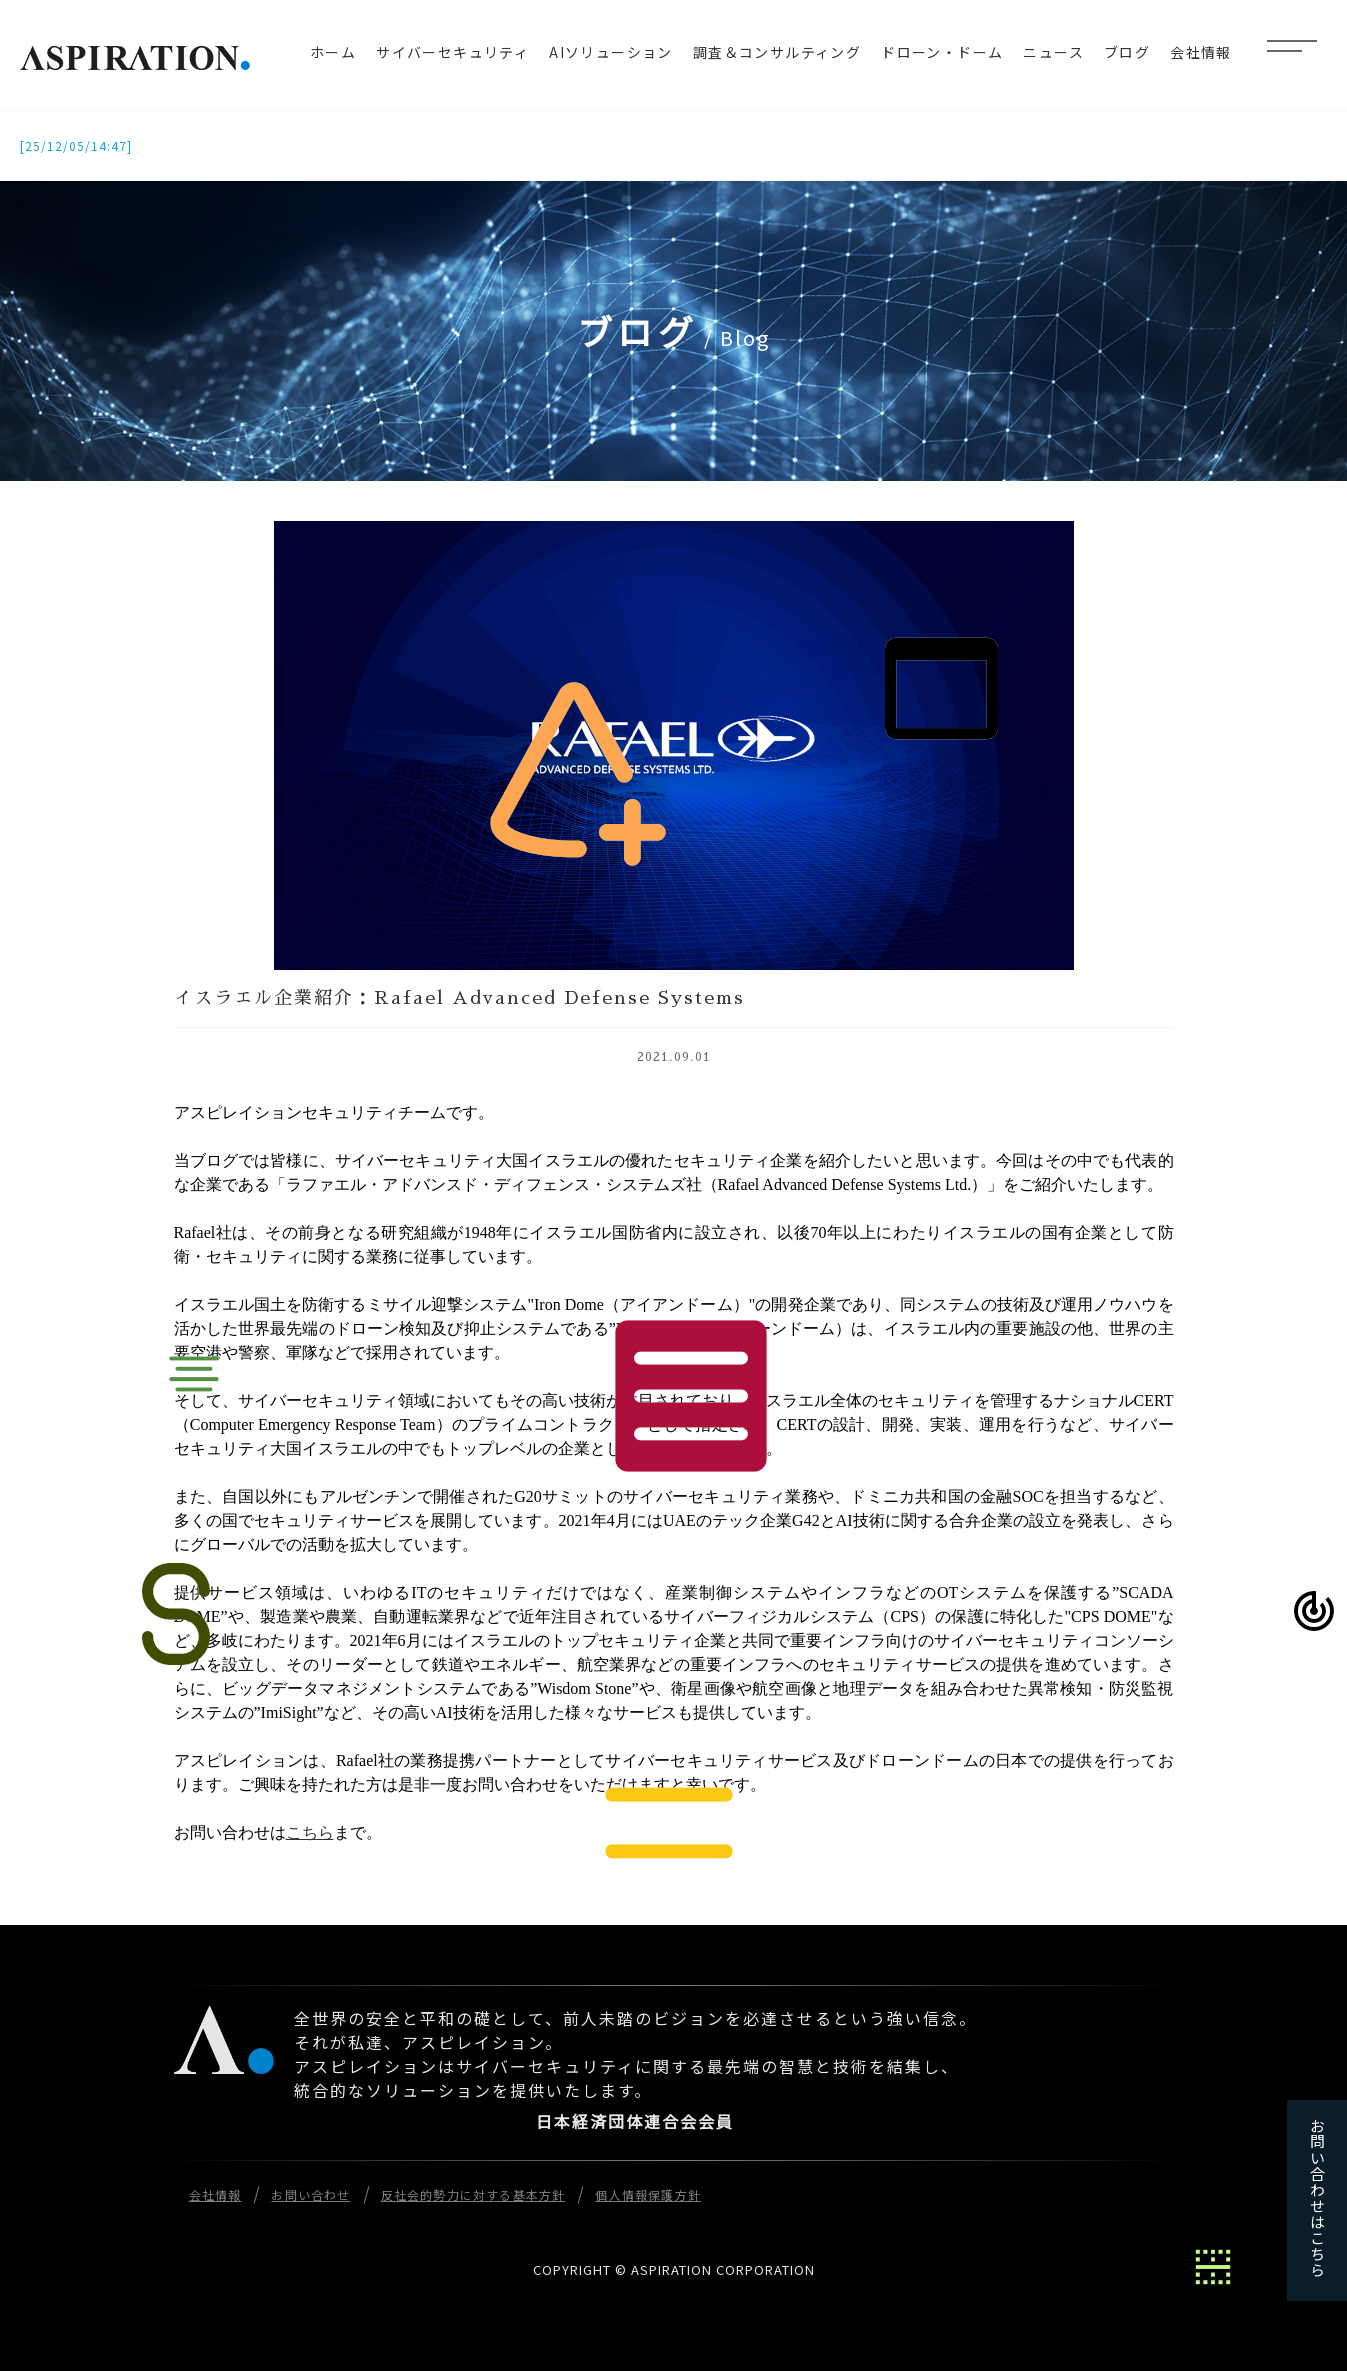 This screenshot has width=1347, height=2371. I want to click on view radar or scanning functionality, so click(1314, 1611).